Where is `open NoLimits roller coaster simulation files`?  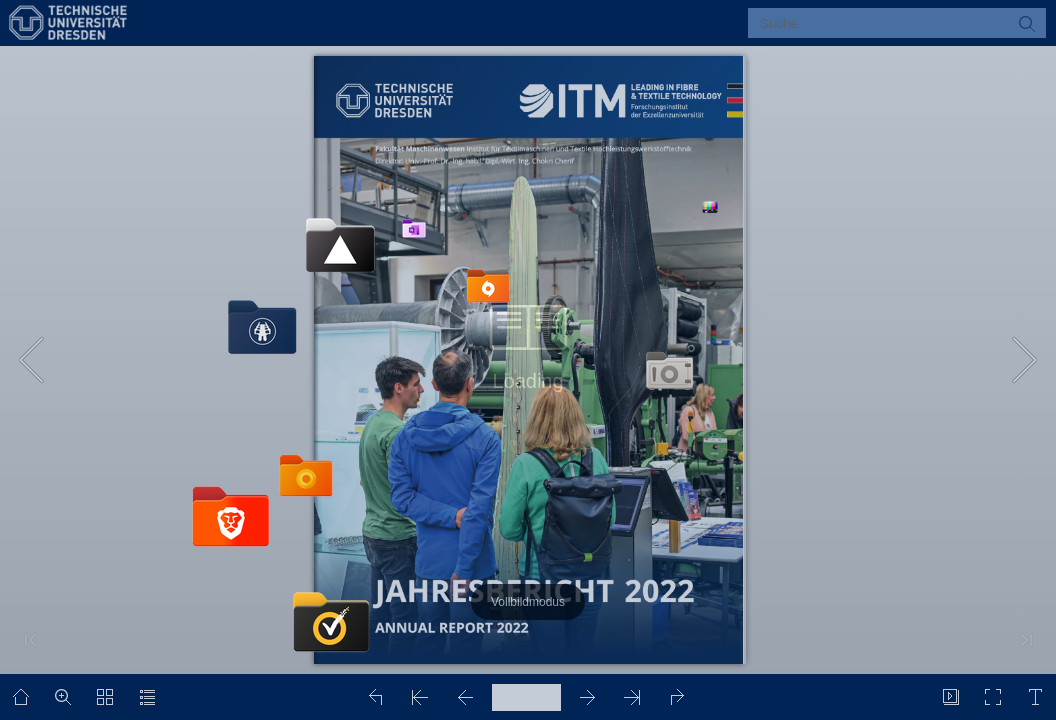
open NoLimits roller coaster simulation files is located at coordinates (262, 329).